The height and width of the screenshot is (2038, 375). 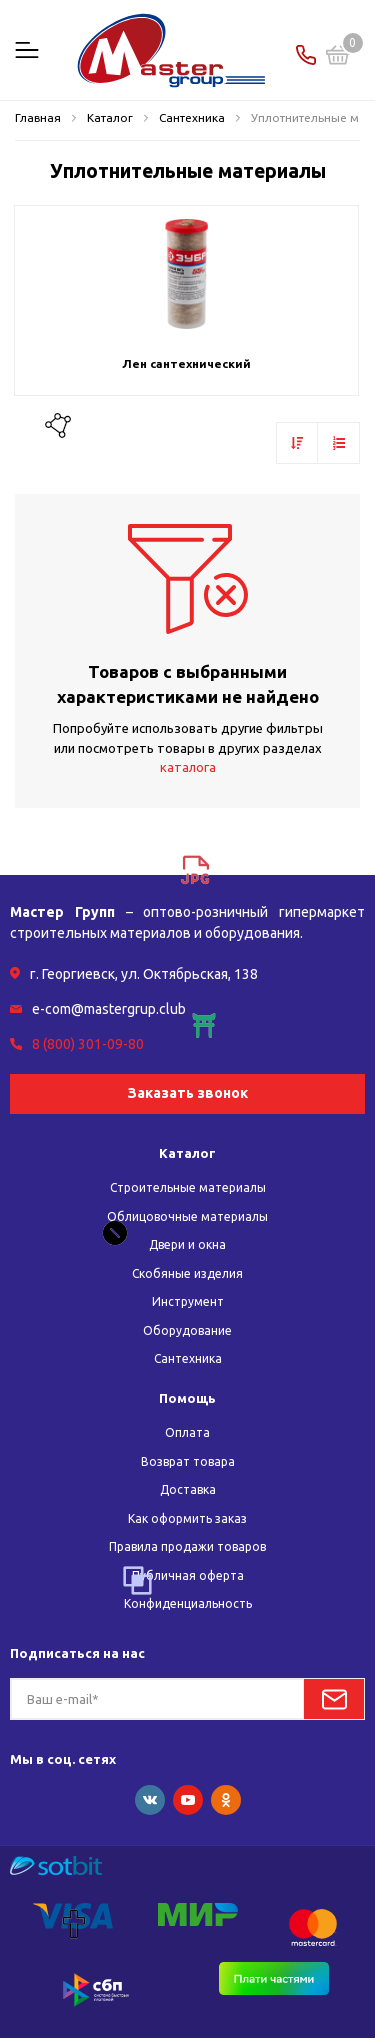 What do you see at coordinates (196, 871) in the screenshot?
I see `view or open a JPG image file` at bounding box center [196, 871].